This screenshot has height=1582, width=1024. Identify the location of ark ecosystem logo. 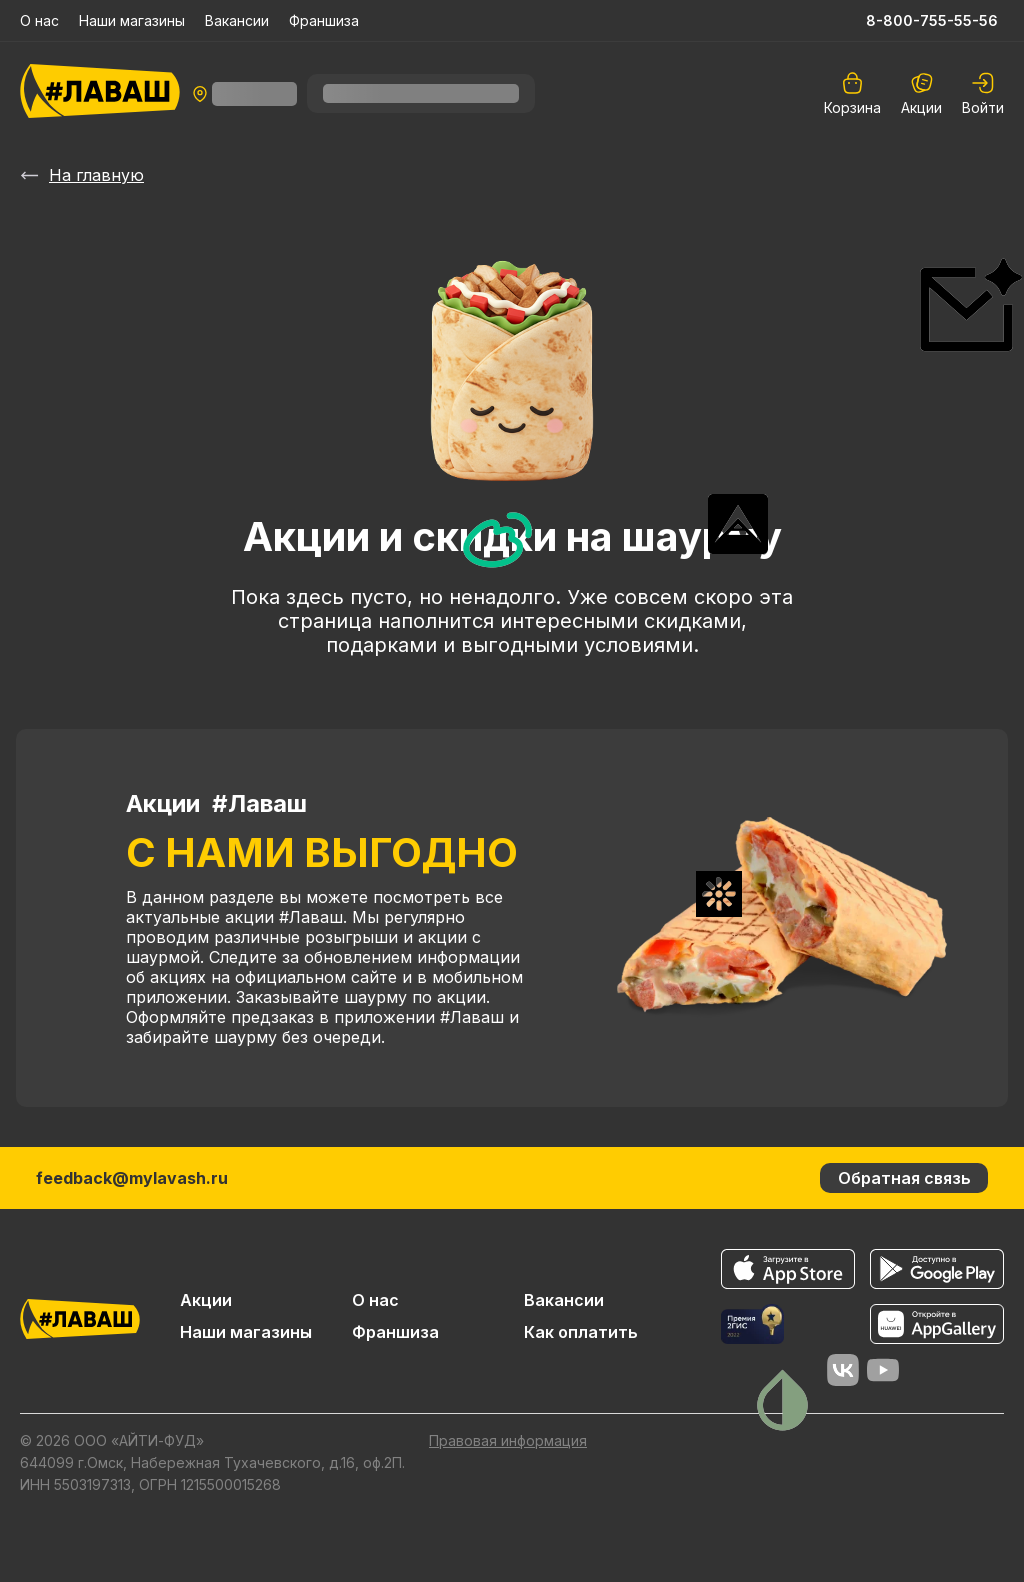
(738, 524).